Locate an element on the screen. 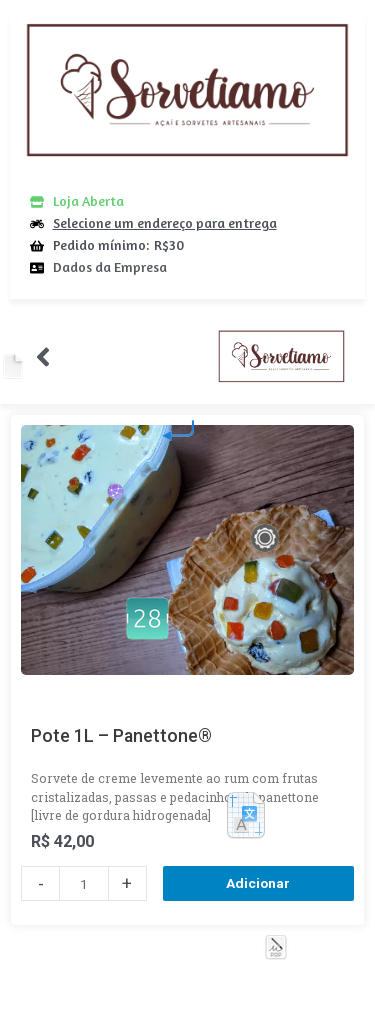 This screenshot has width=375, height=1036. a PGP signature file for verifying authenticity is located at coordinates (276, 947).